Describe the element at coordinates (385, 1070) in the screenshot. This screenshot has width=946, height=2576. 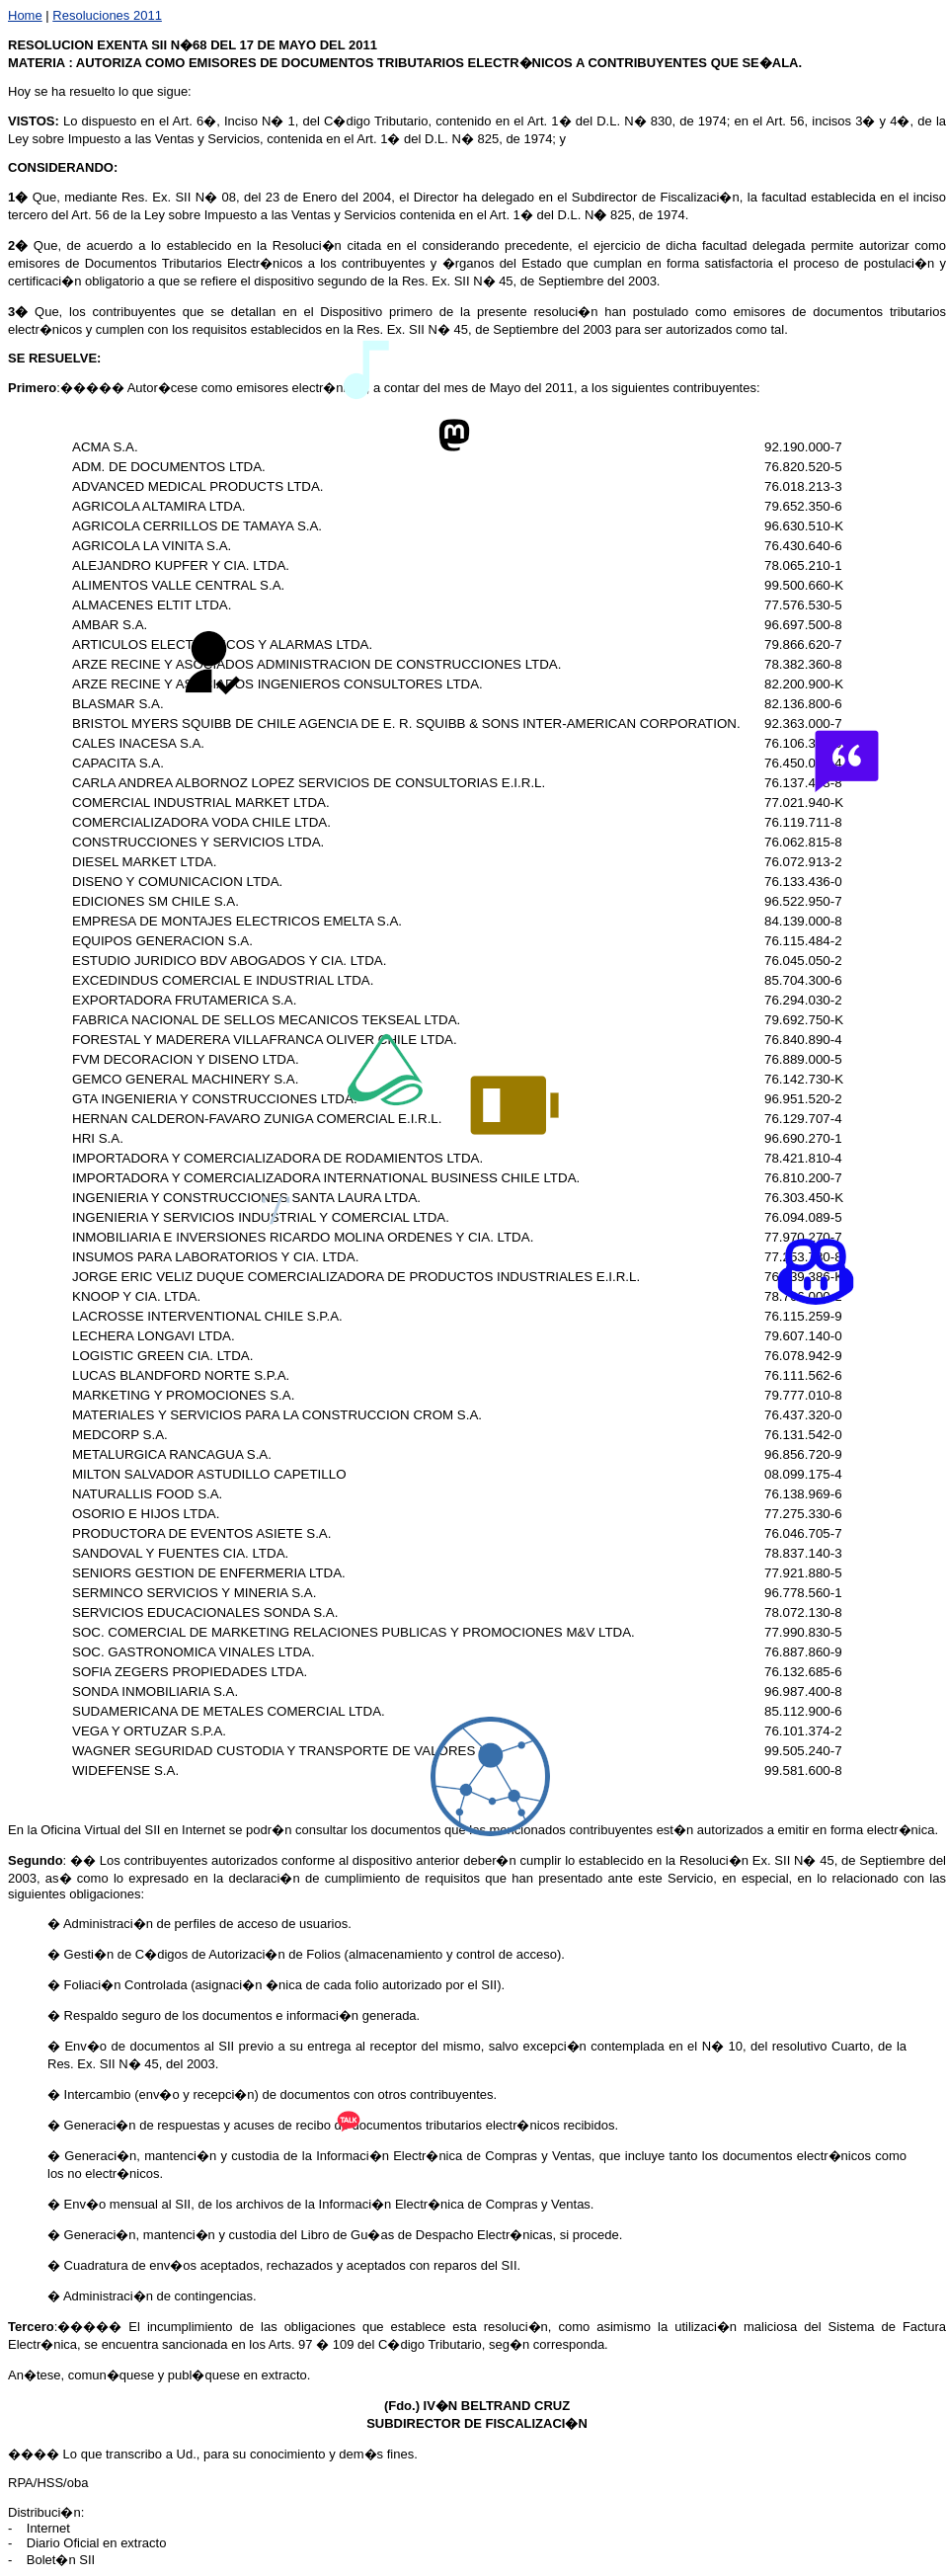
I see `mobx-state-tree library logo` at that location.